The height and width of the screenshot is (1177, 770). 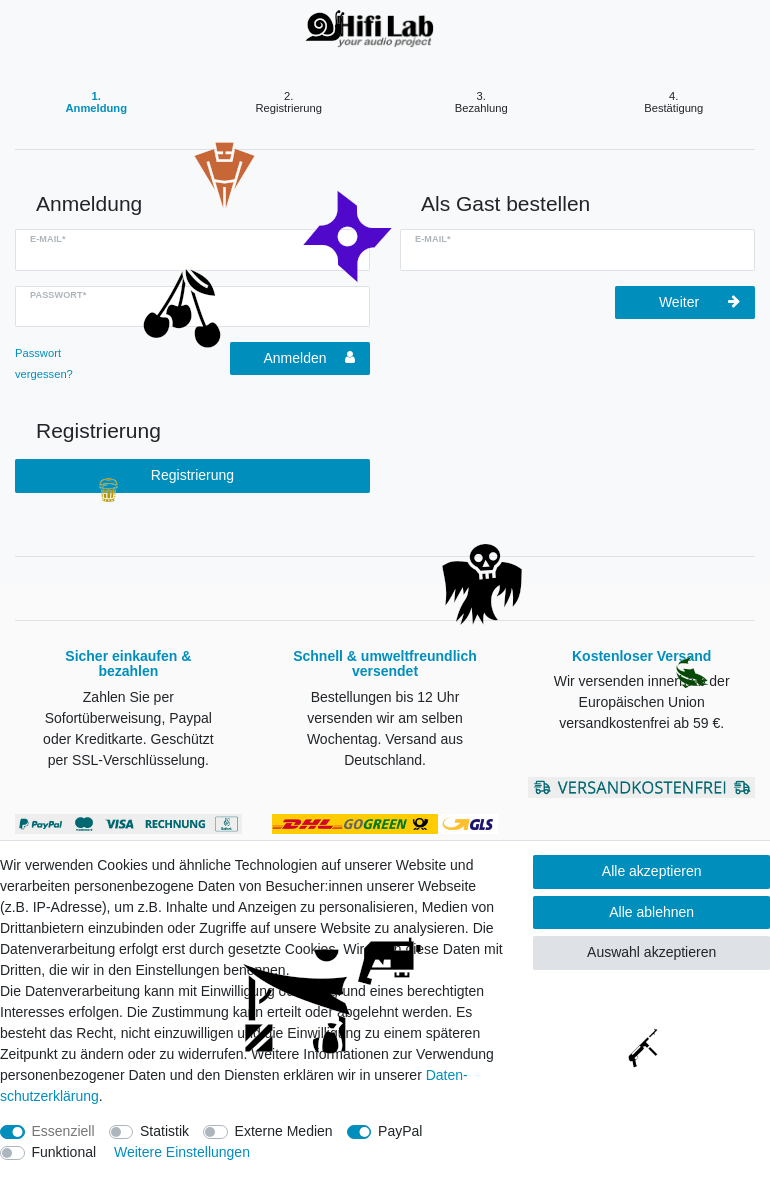 I want to click on select salmon as an ingredient, so click(x=692, y=672).